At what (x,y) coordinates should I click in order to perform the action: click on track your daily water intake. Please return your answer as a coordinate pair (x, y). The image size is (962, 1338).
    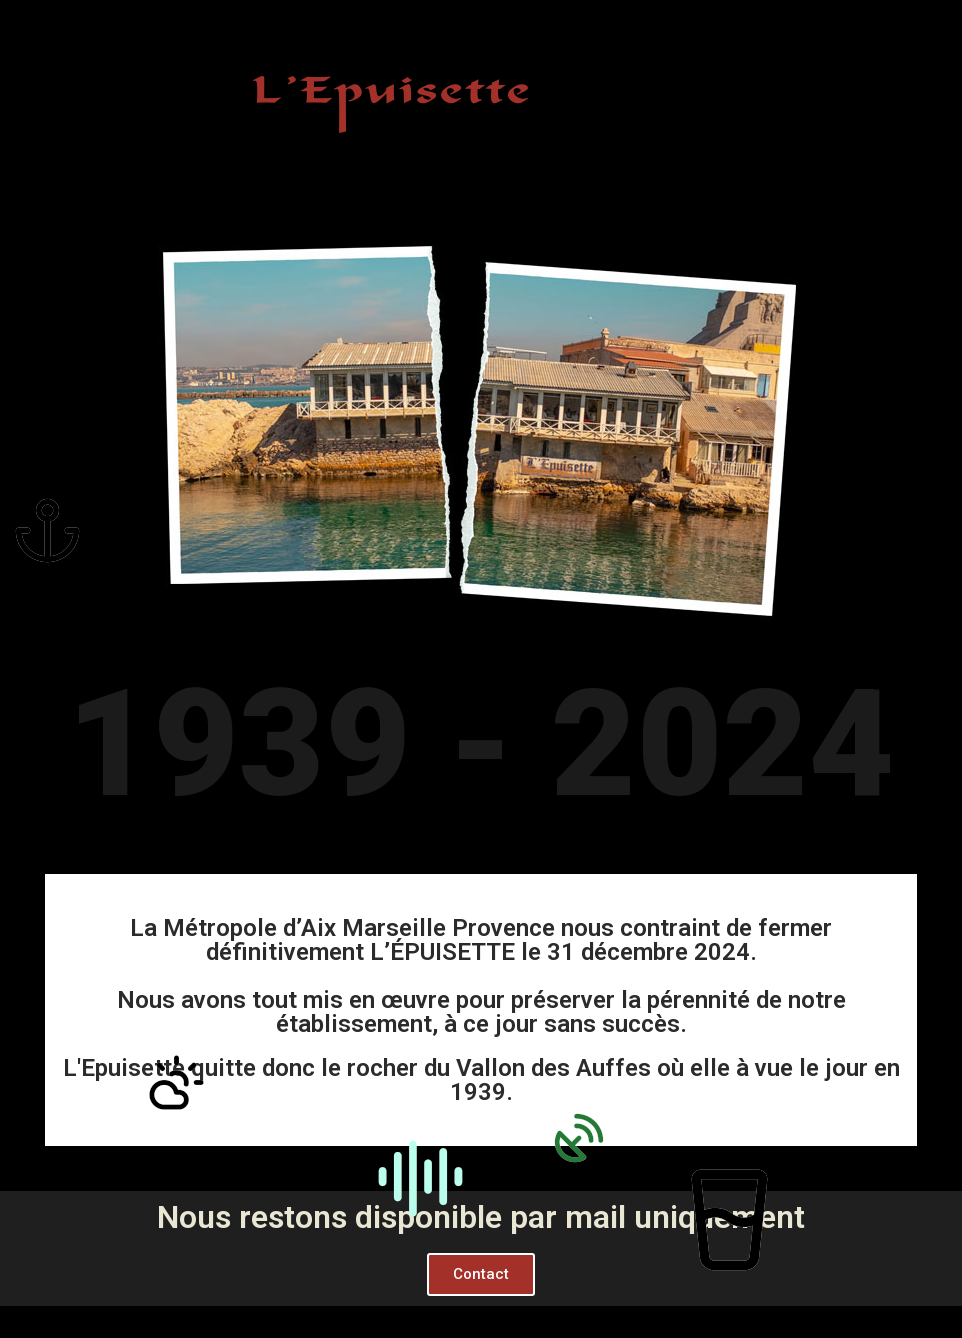
    Looking at the image, I should click on (729, 1217).